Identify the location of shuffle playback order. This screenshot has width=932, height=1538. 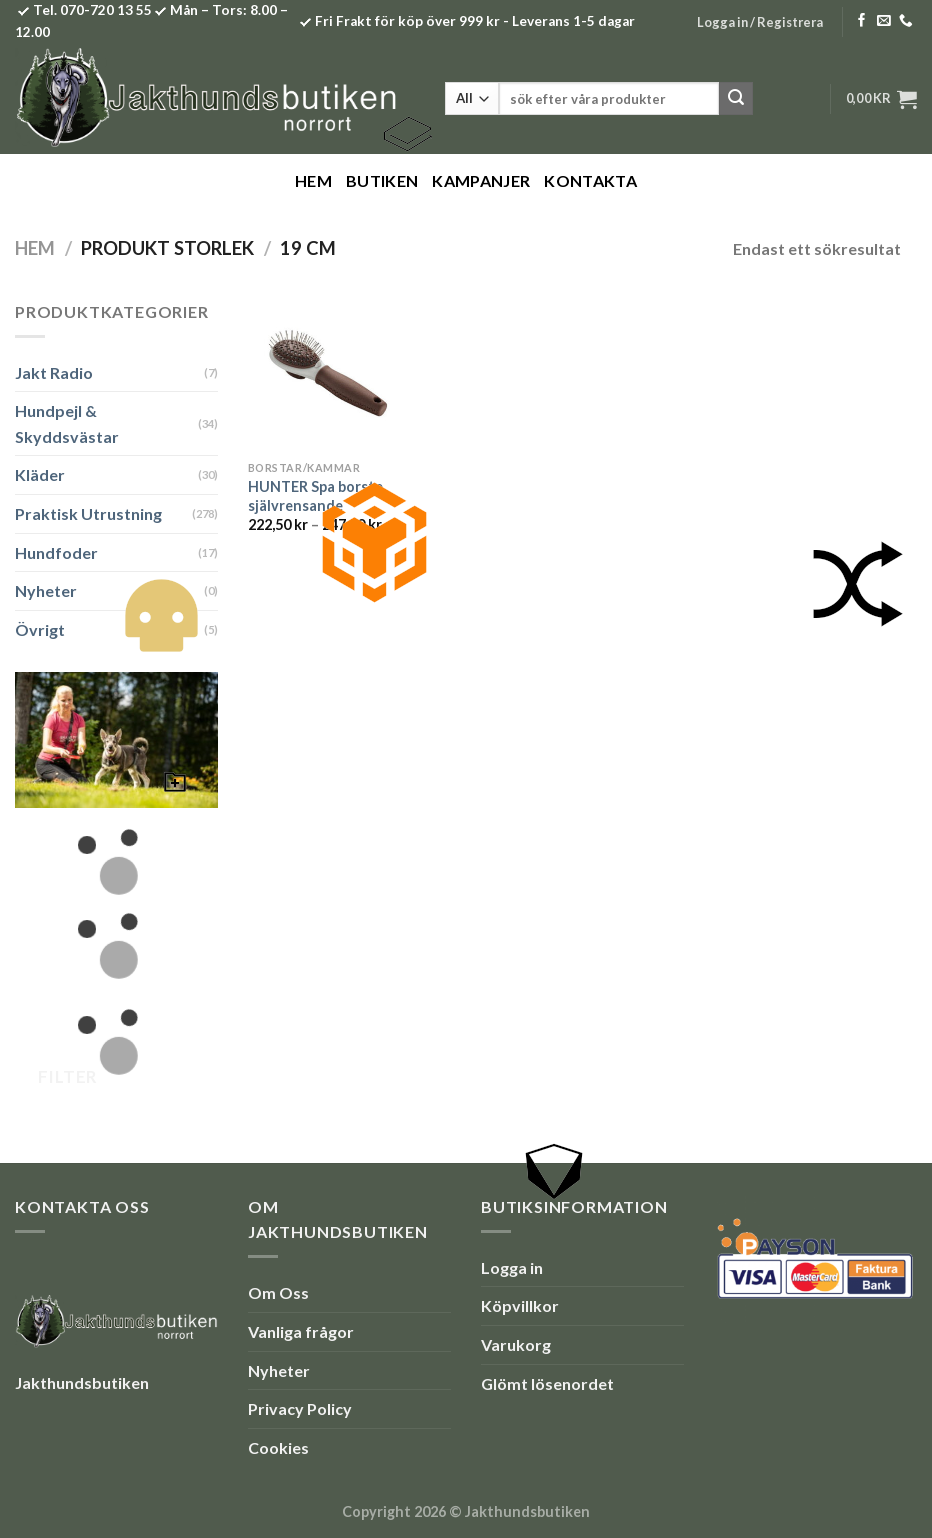
(856, 584).